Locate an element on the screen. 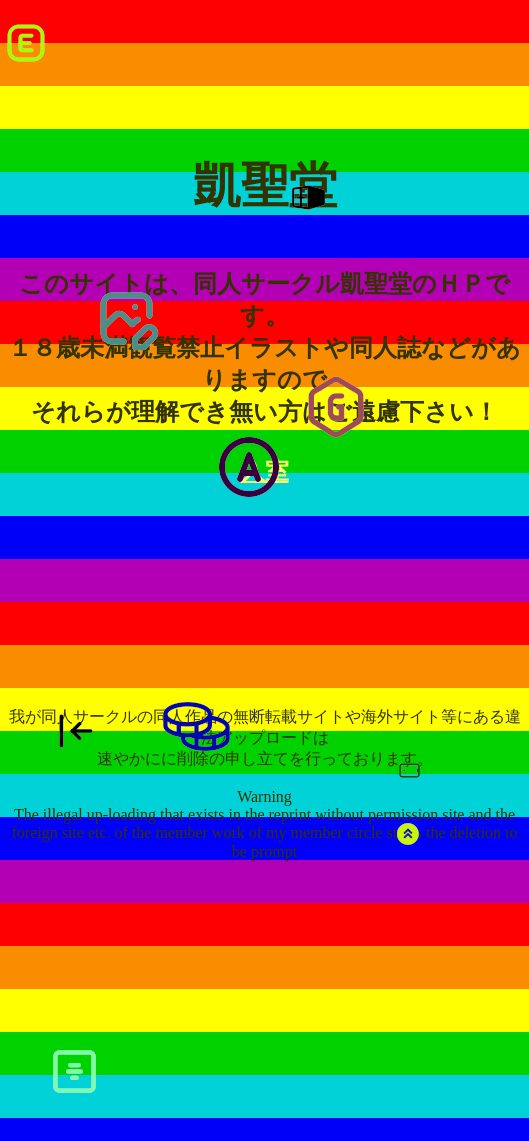  scroll to top of page is located at coordinates (408, 834).